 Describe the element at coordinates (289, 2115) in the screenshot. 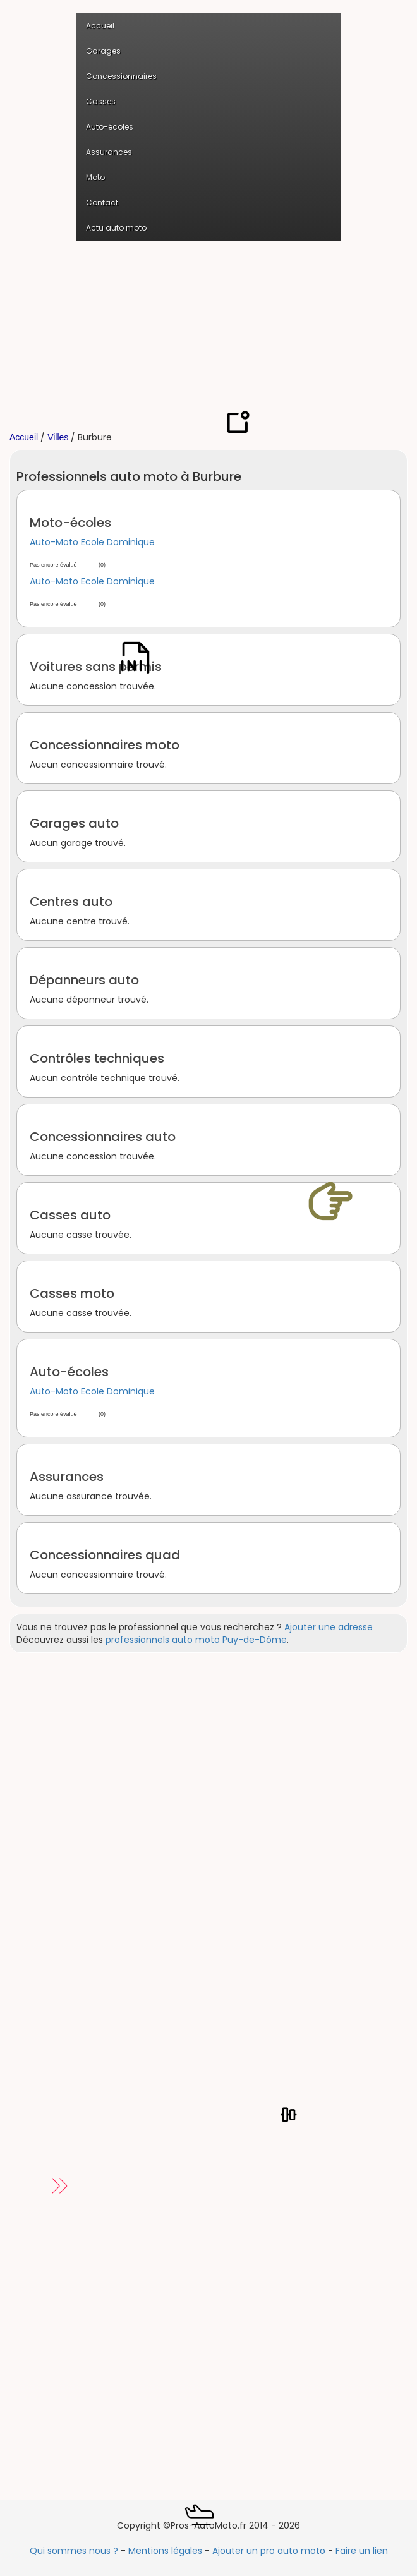

I see `align objects to vertical center` at that location.